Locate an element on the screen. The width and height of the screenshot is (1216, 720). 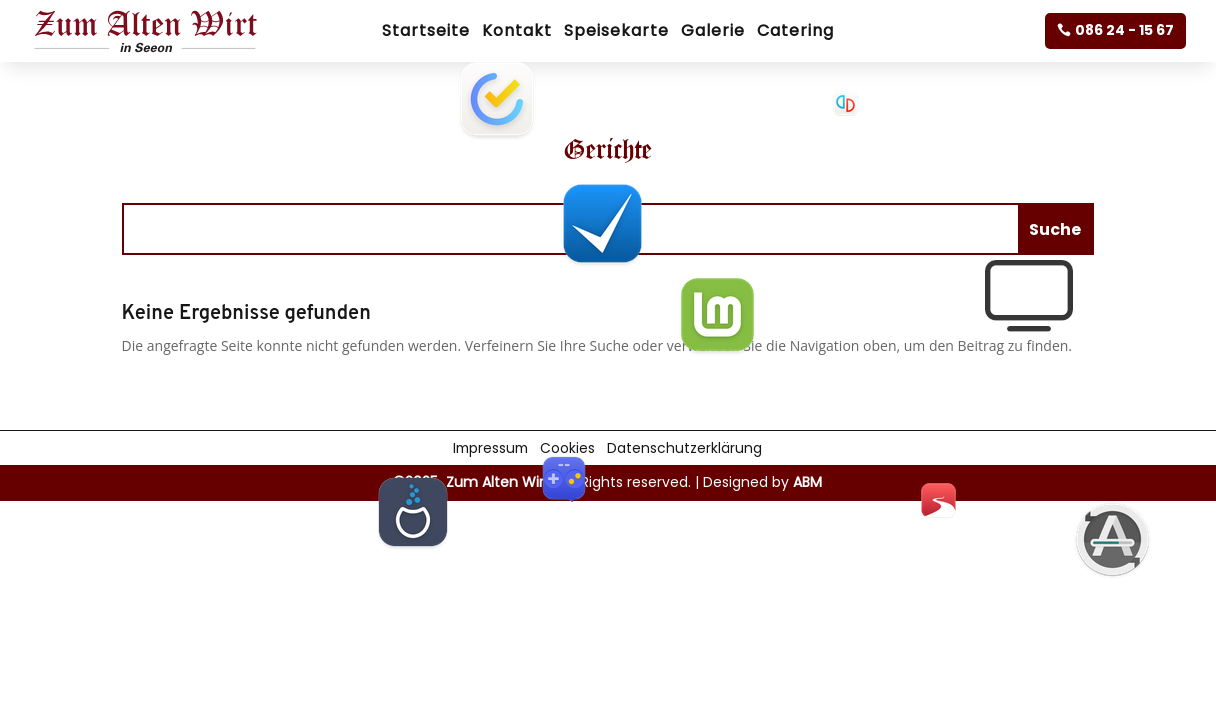
launch yuzu nintendo switch emulator is located at coordinates (845, 103).